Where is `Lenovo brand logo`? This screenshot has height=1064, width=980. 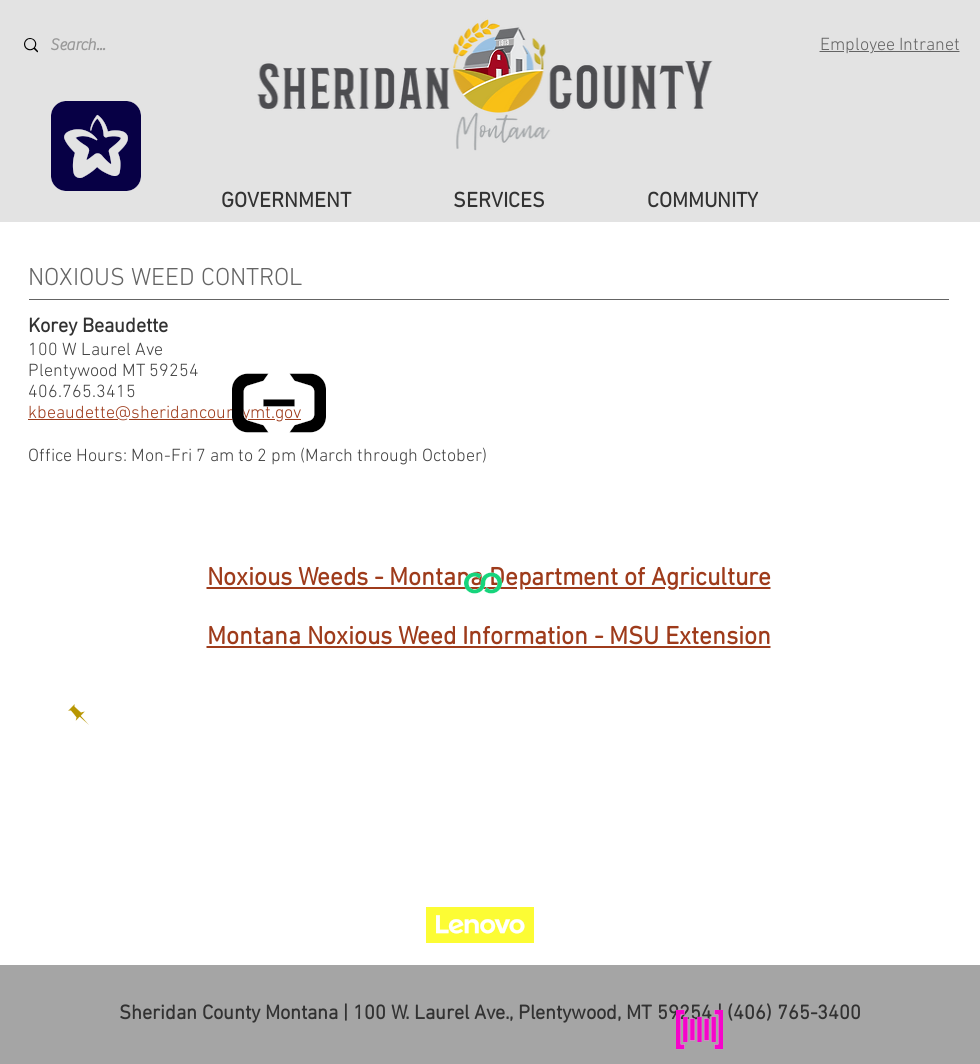 Lenovo brand logo is located at coordinates (480, 925).